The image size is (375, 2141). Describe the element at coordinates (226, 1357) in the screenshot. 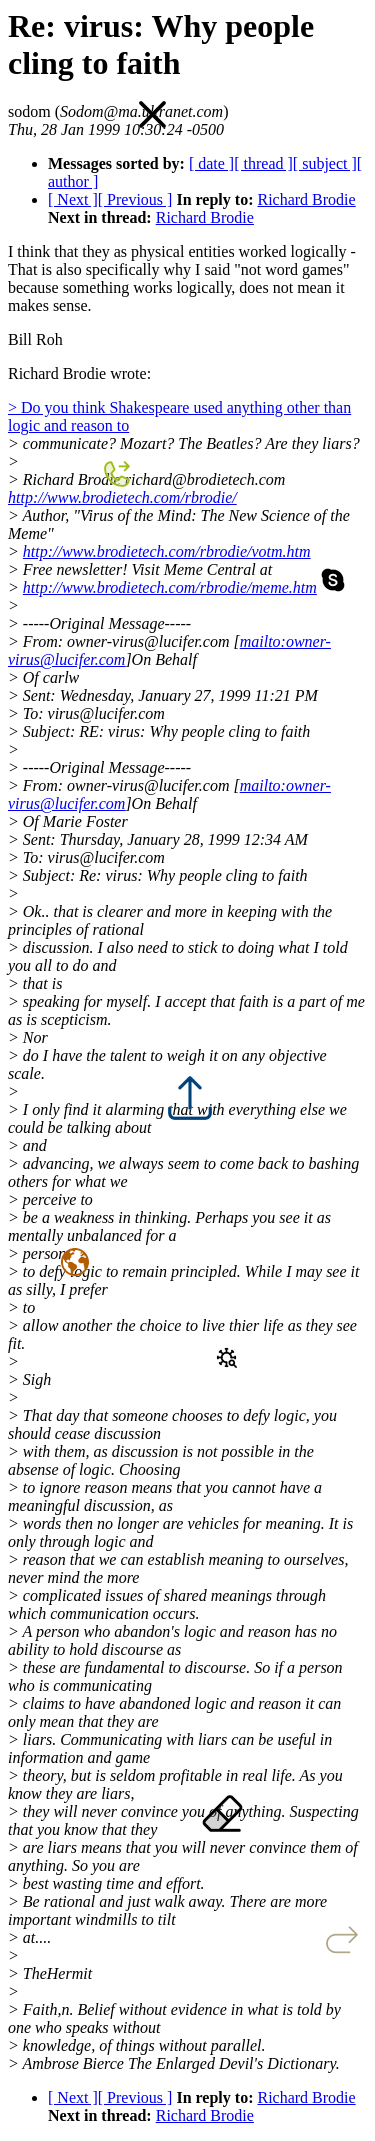

I see `search for virus or malware threats` at that location.